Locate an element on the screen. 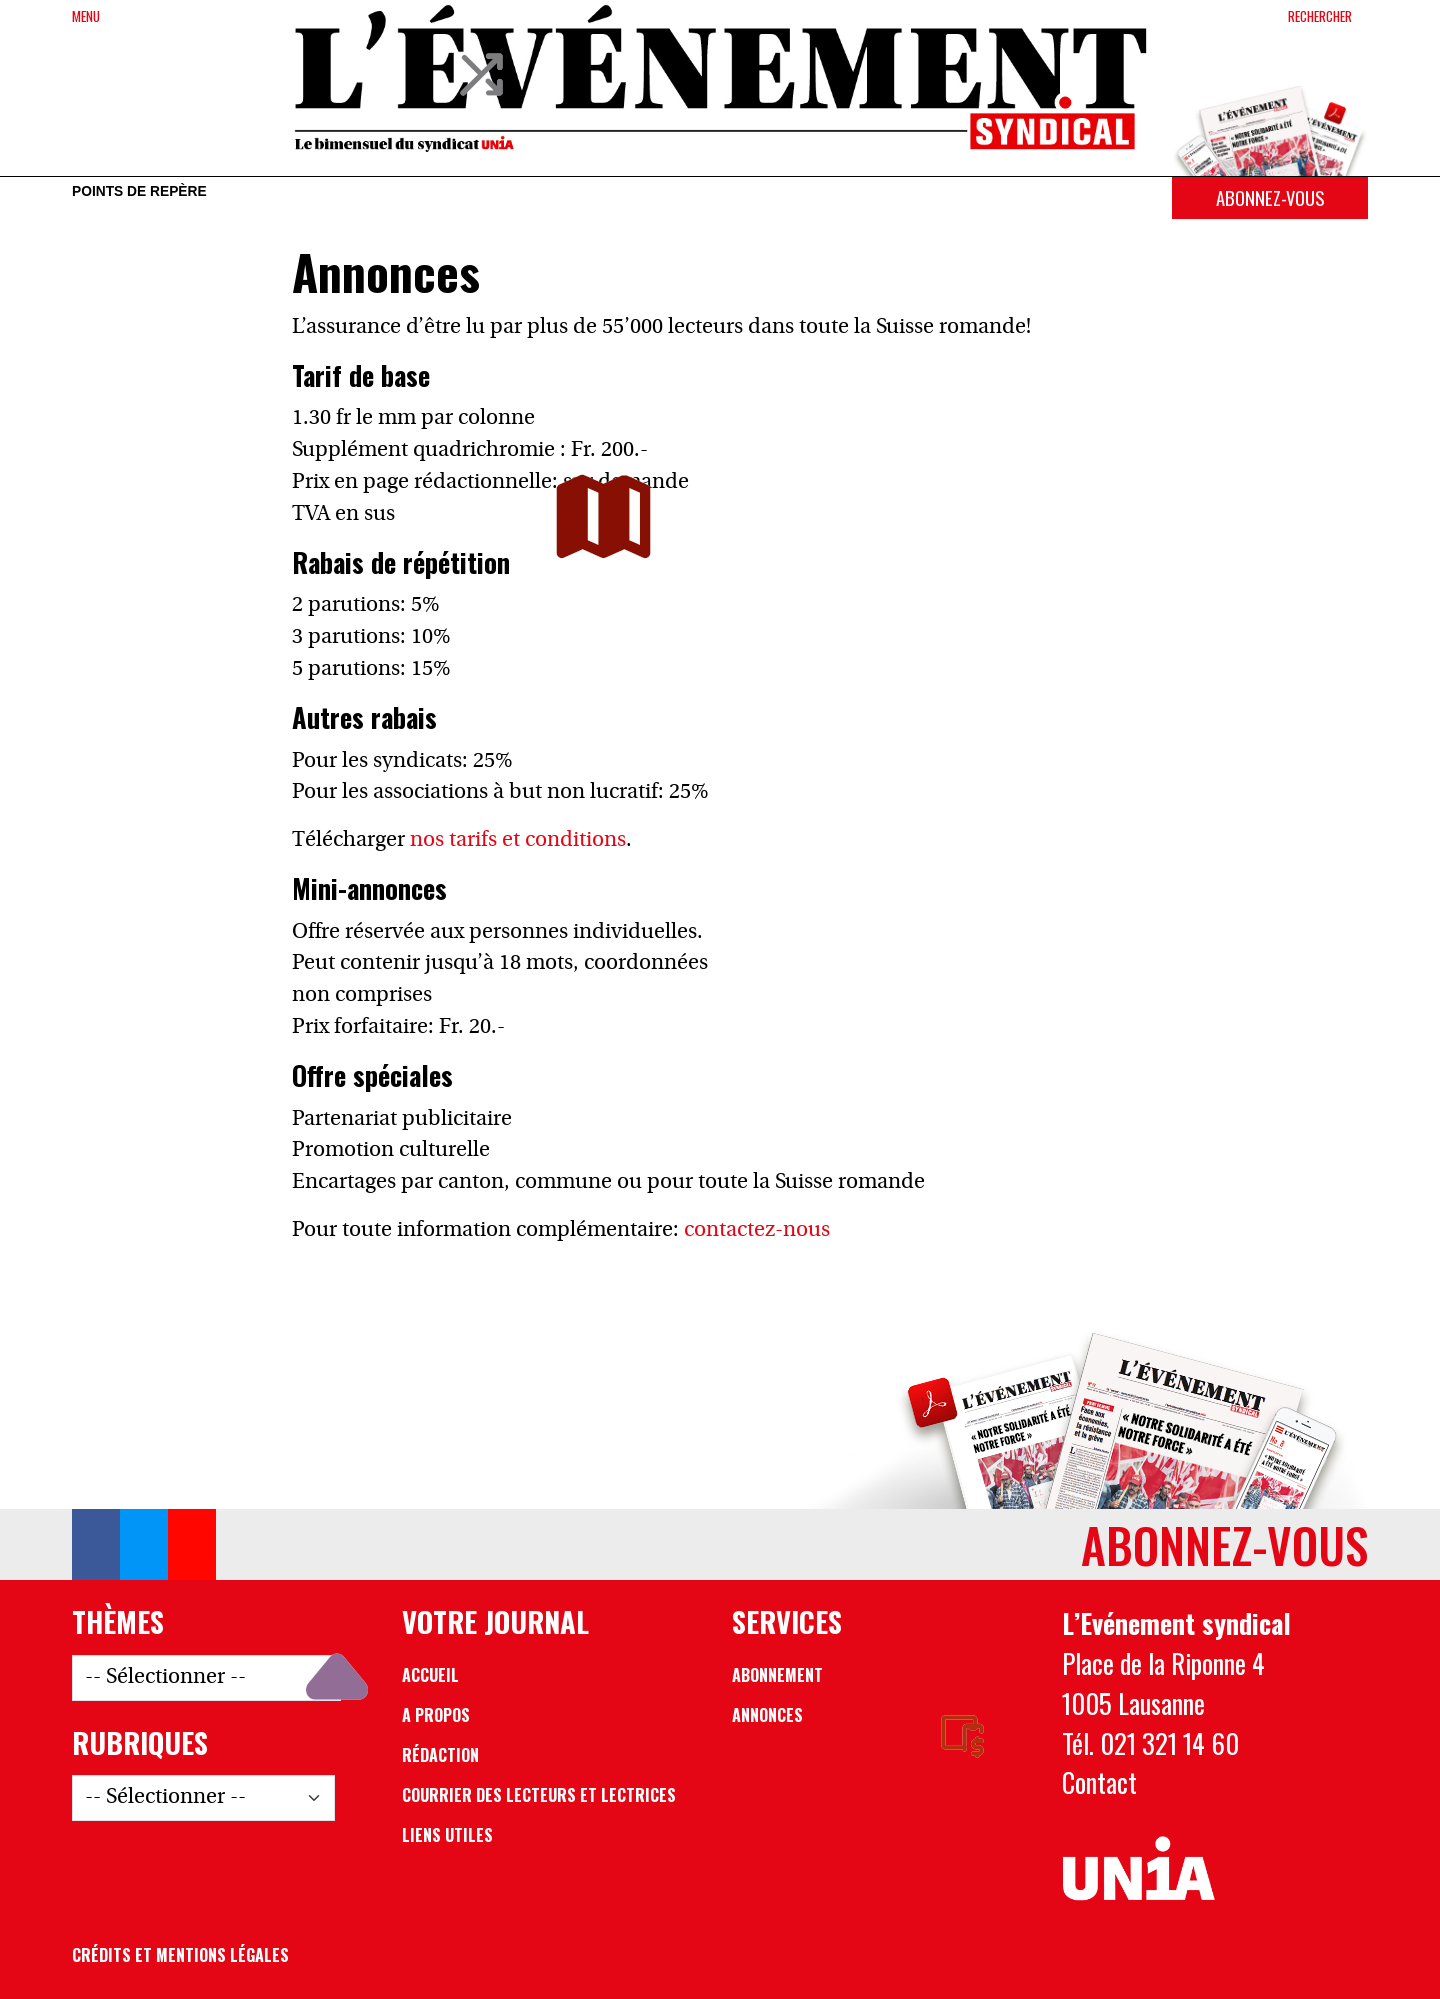  scroll to top of page is located at coordinates (337, 1679).